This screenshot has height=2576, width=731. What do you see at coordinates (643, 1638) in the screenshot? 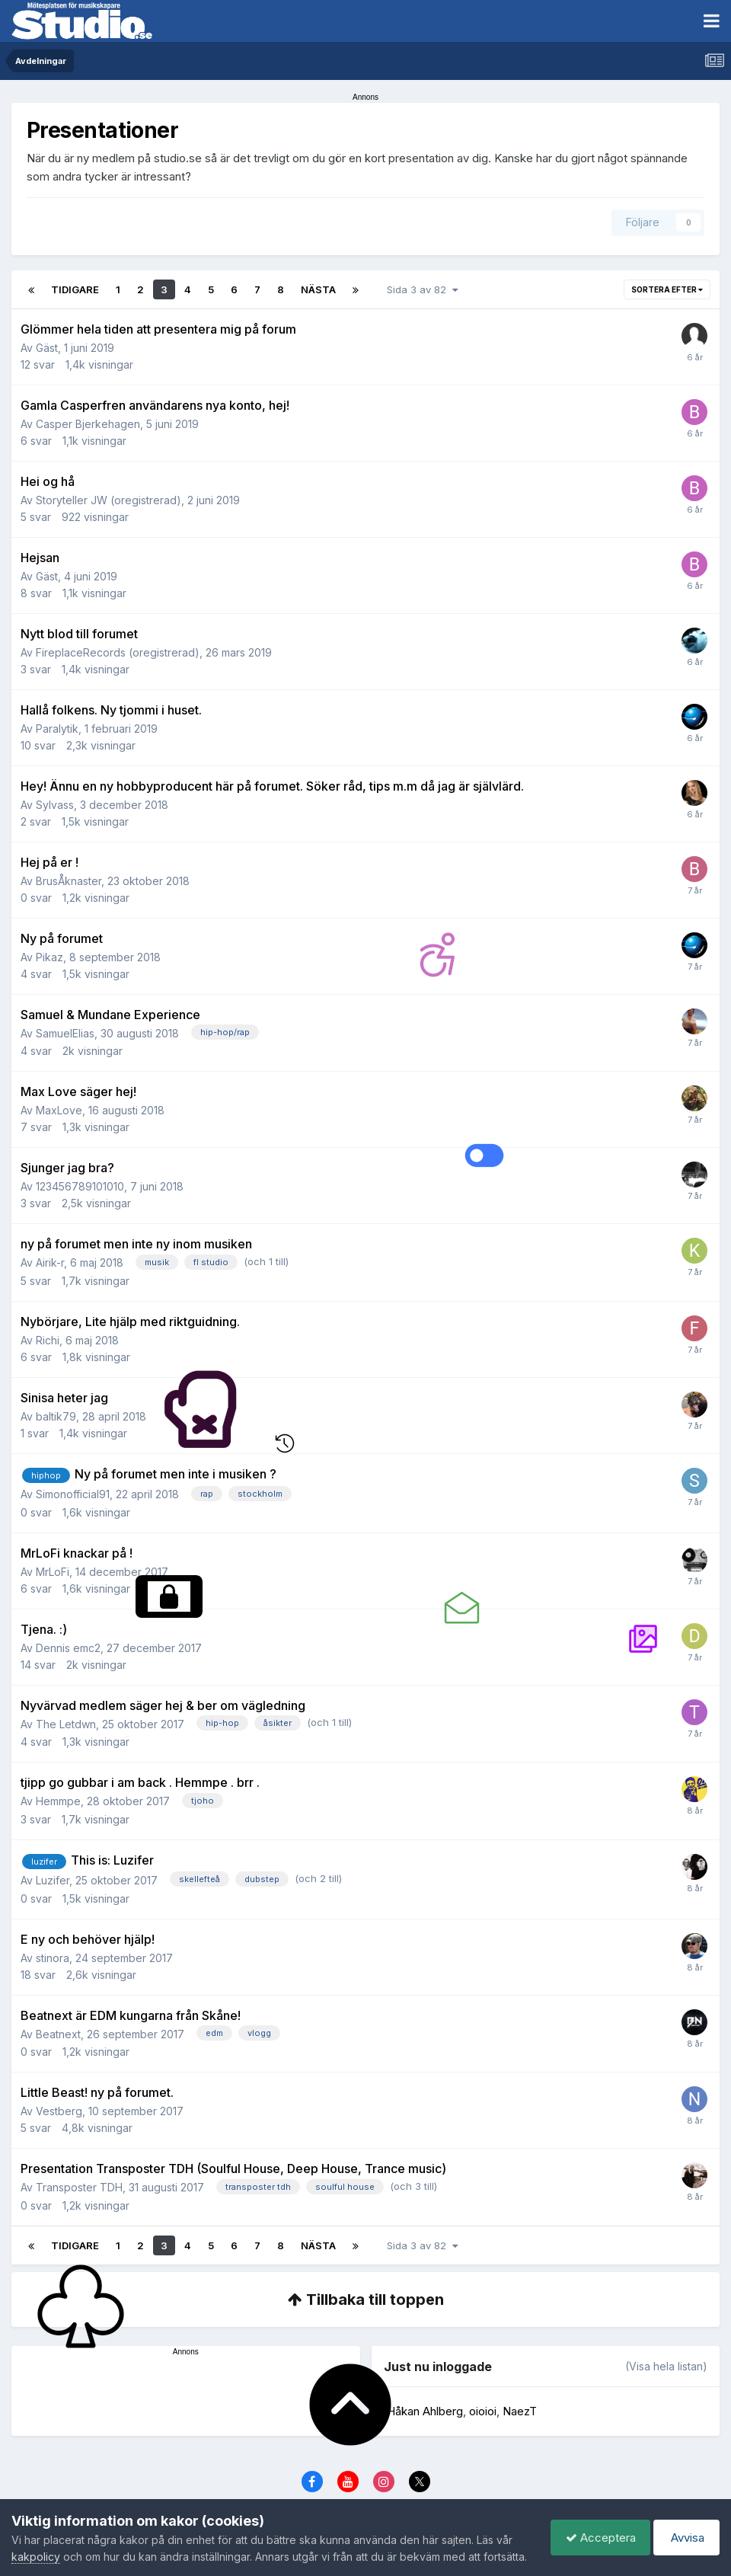
I see `view photo gallery` at bounding box center [643, 1638].